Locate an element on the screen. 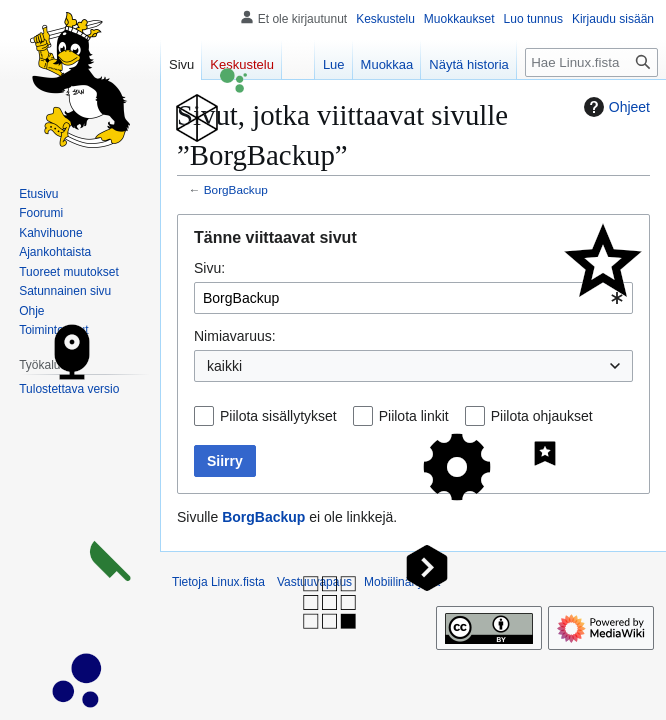 The height and width of the screenshot is (720, 666). enable webcam or video camera is located at coordinates (72, 352).